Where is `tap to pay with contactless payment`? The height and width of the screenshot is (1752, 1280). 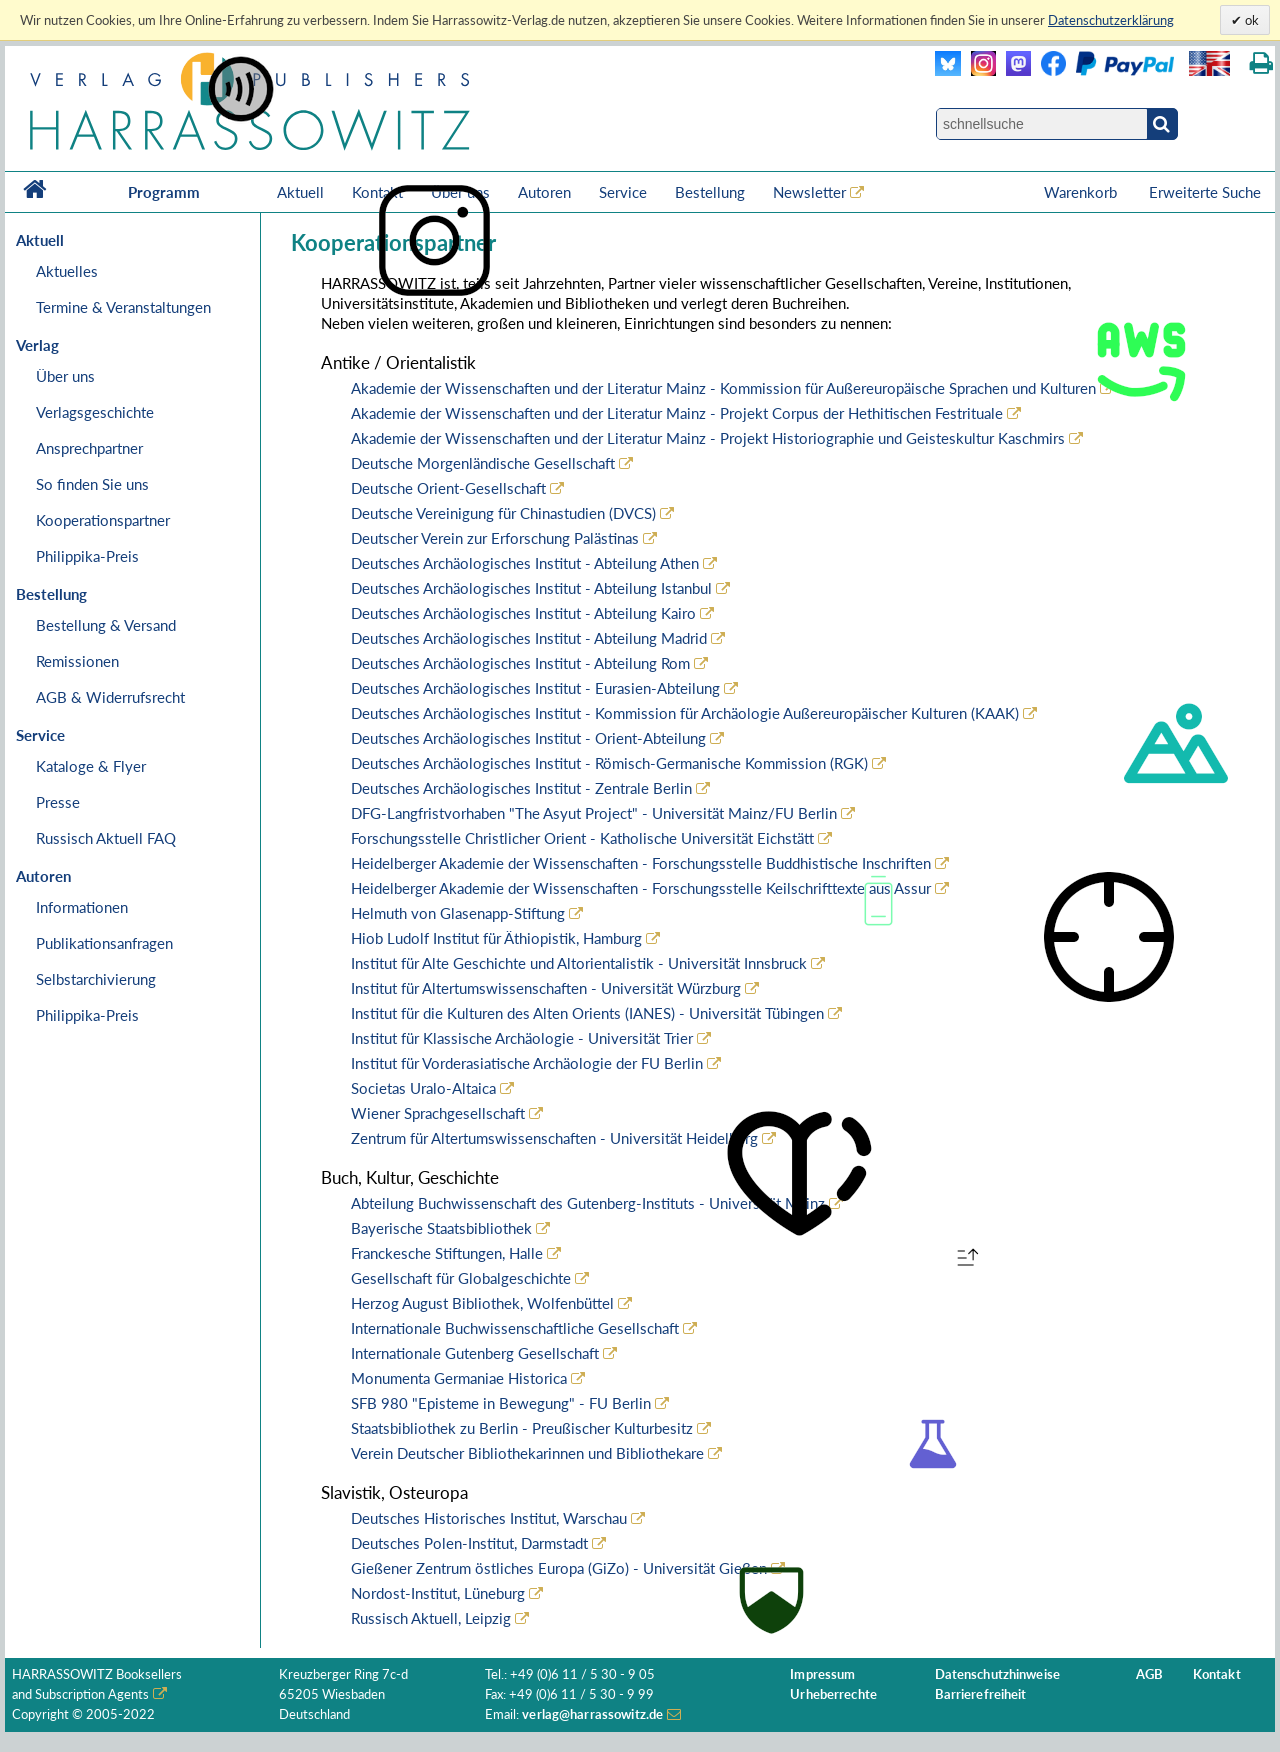
tap to pay with contactless payment is located at coordinates (241, 89).